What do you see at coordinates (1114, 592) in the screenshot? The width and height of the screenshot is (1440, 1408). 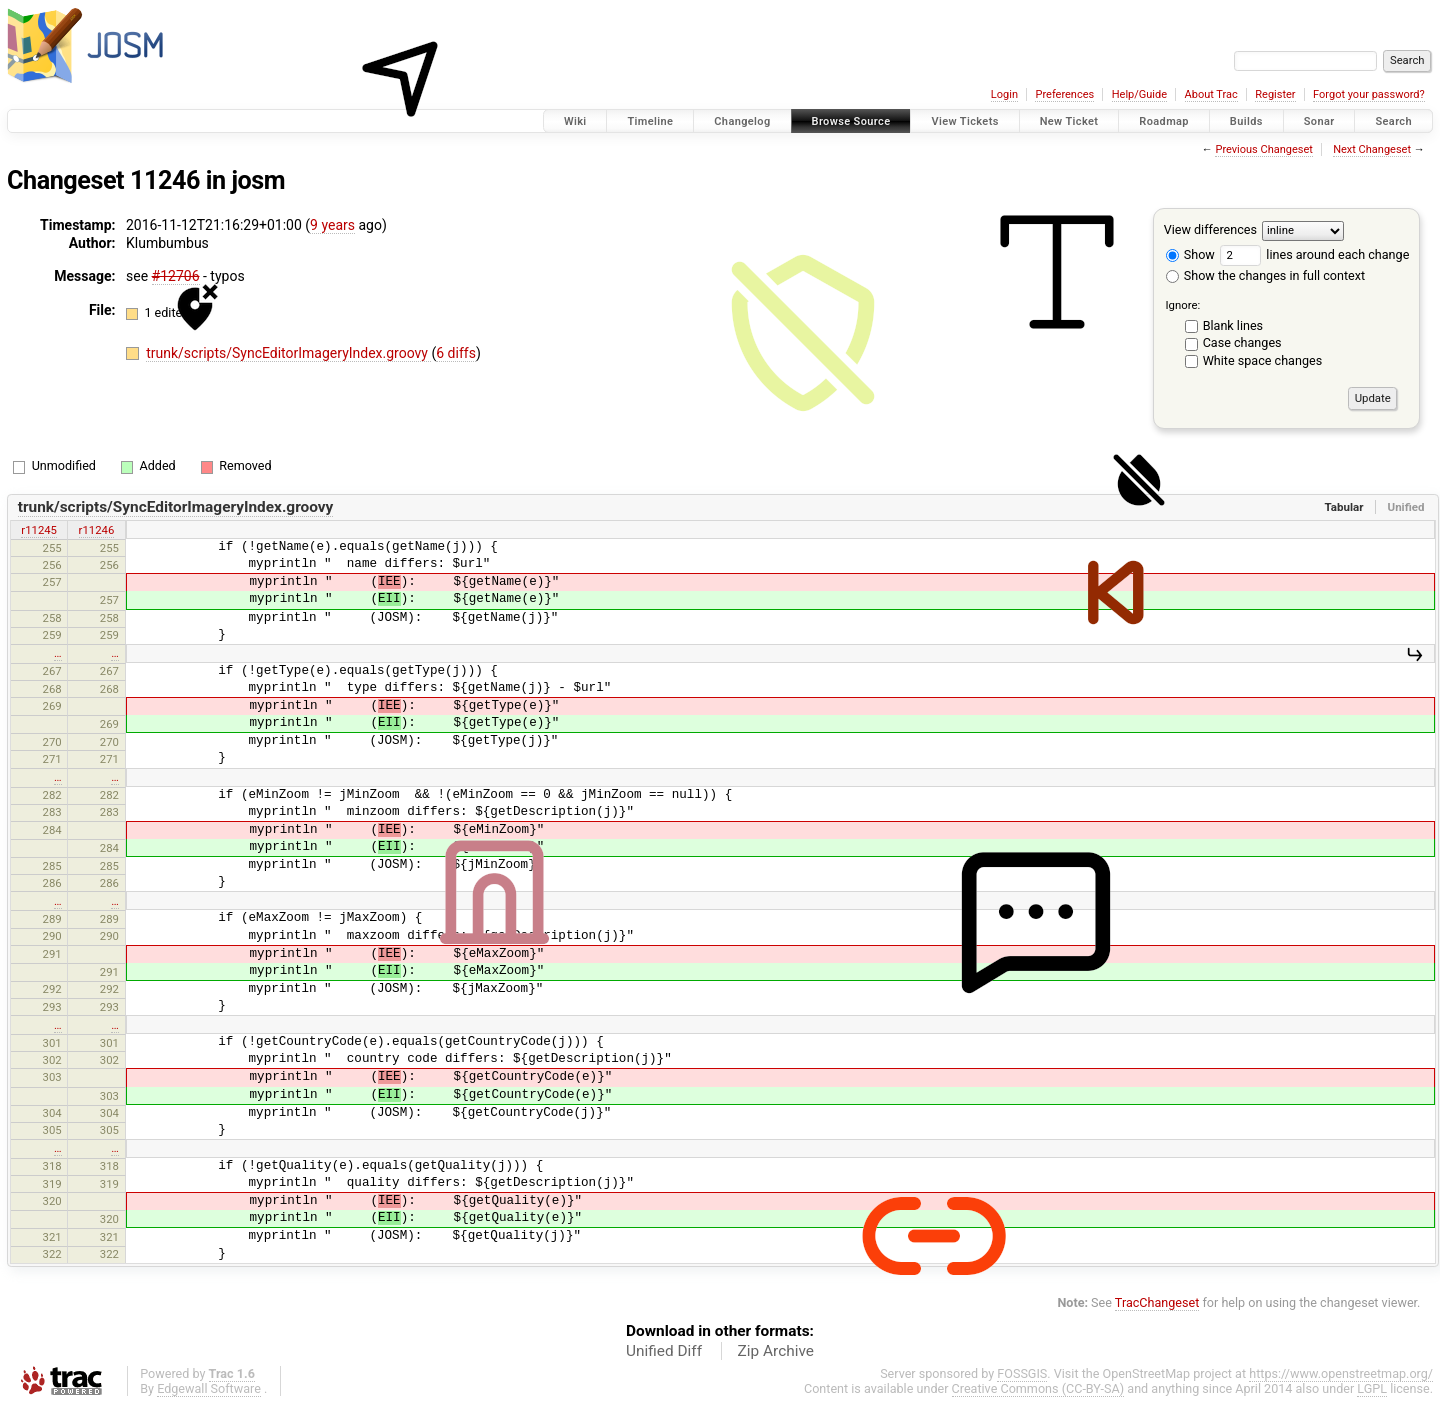 I see `skip to previous track` at bounding box center [1114, 592].